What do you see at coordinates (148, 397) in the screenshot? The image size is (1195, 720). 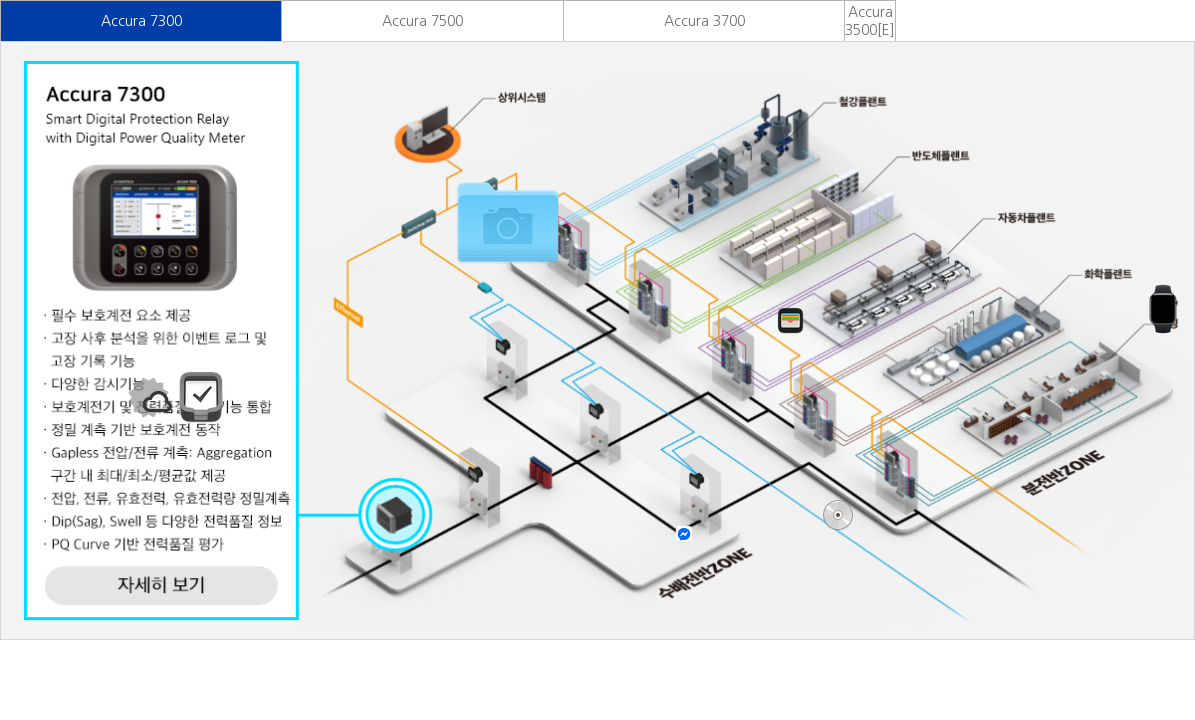 I see `open the weather app` at bounding box center [148, 397].